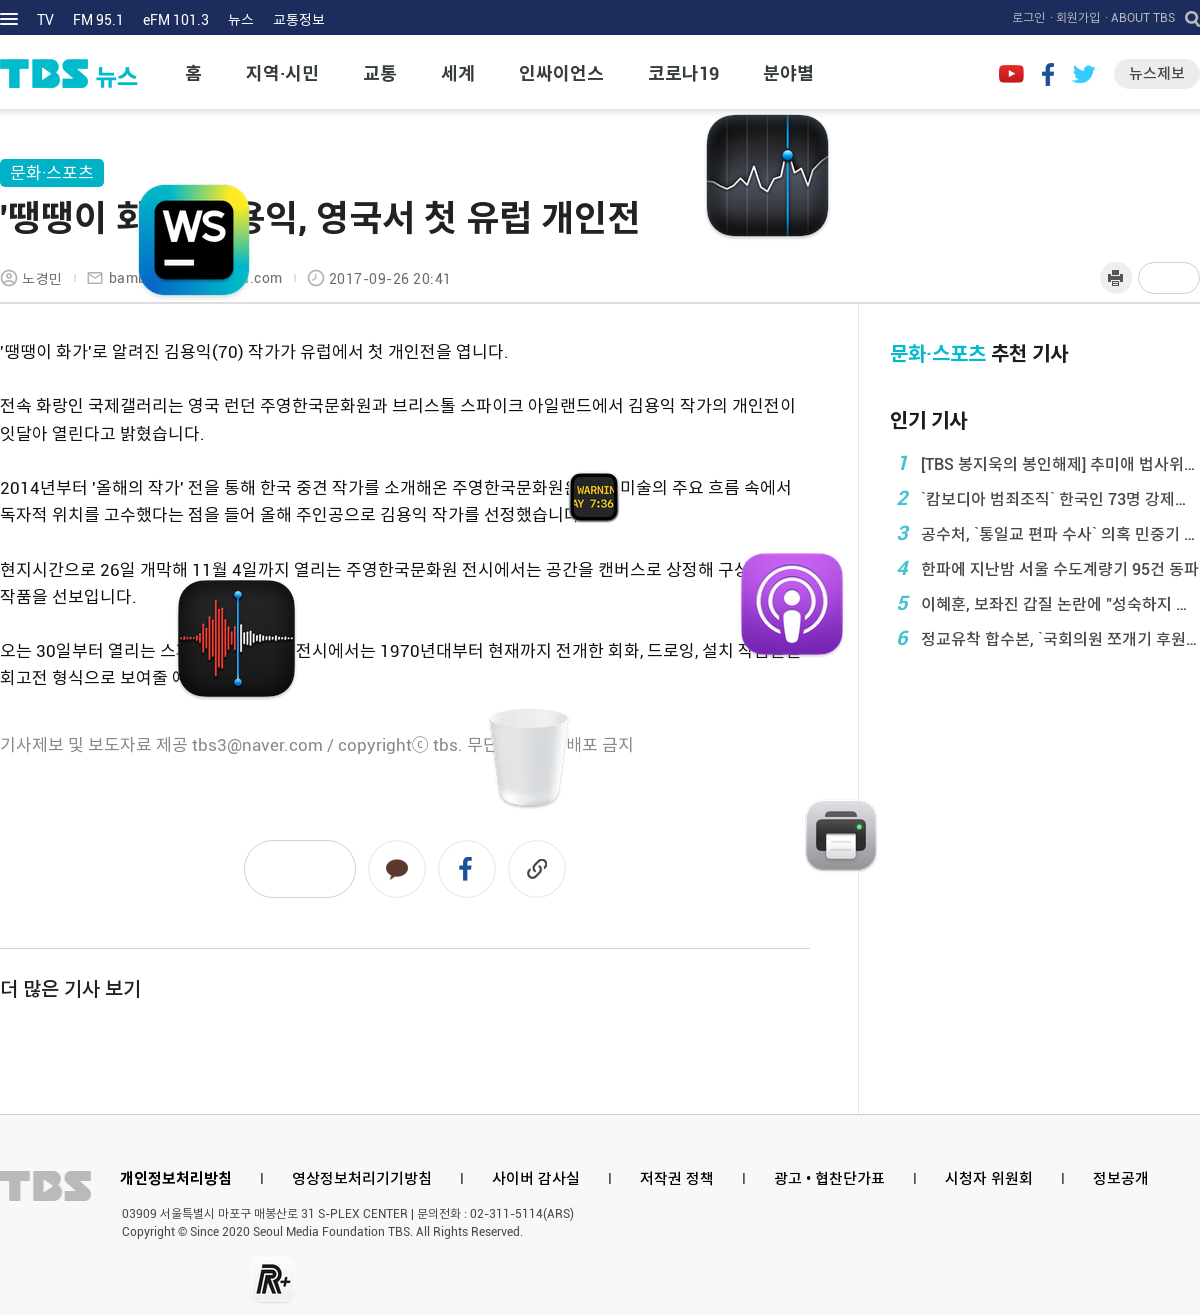 The width and height of the screenshot is (1200, 1315). Describe the element at coordinates (767, 175) in the screenshot. I see `open the Stocks app` at that location.